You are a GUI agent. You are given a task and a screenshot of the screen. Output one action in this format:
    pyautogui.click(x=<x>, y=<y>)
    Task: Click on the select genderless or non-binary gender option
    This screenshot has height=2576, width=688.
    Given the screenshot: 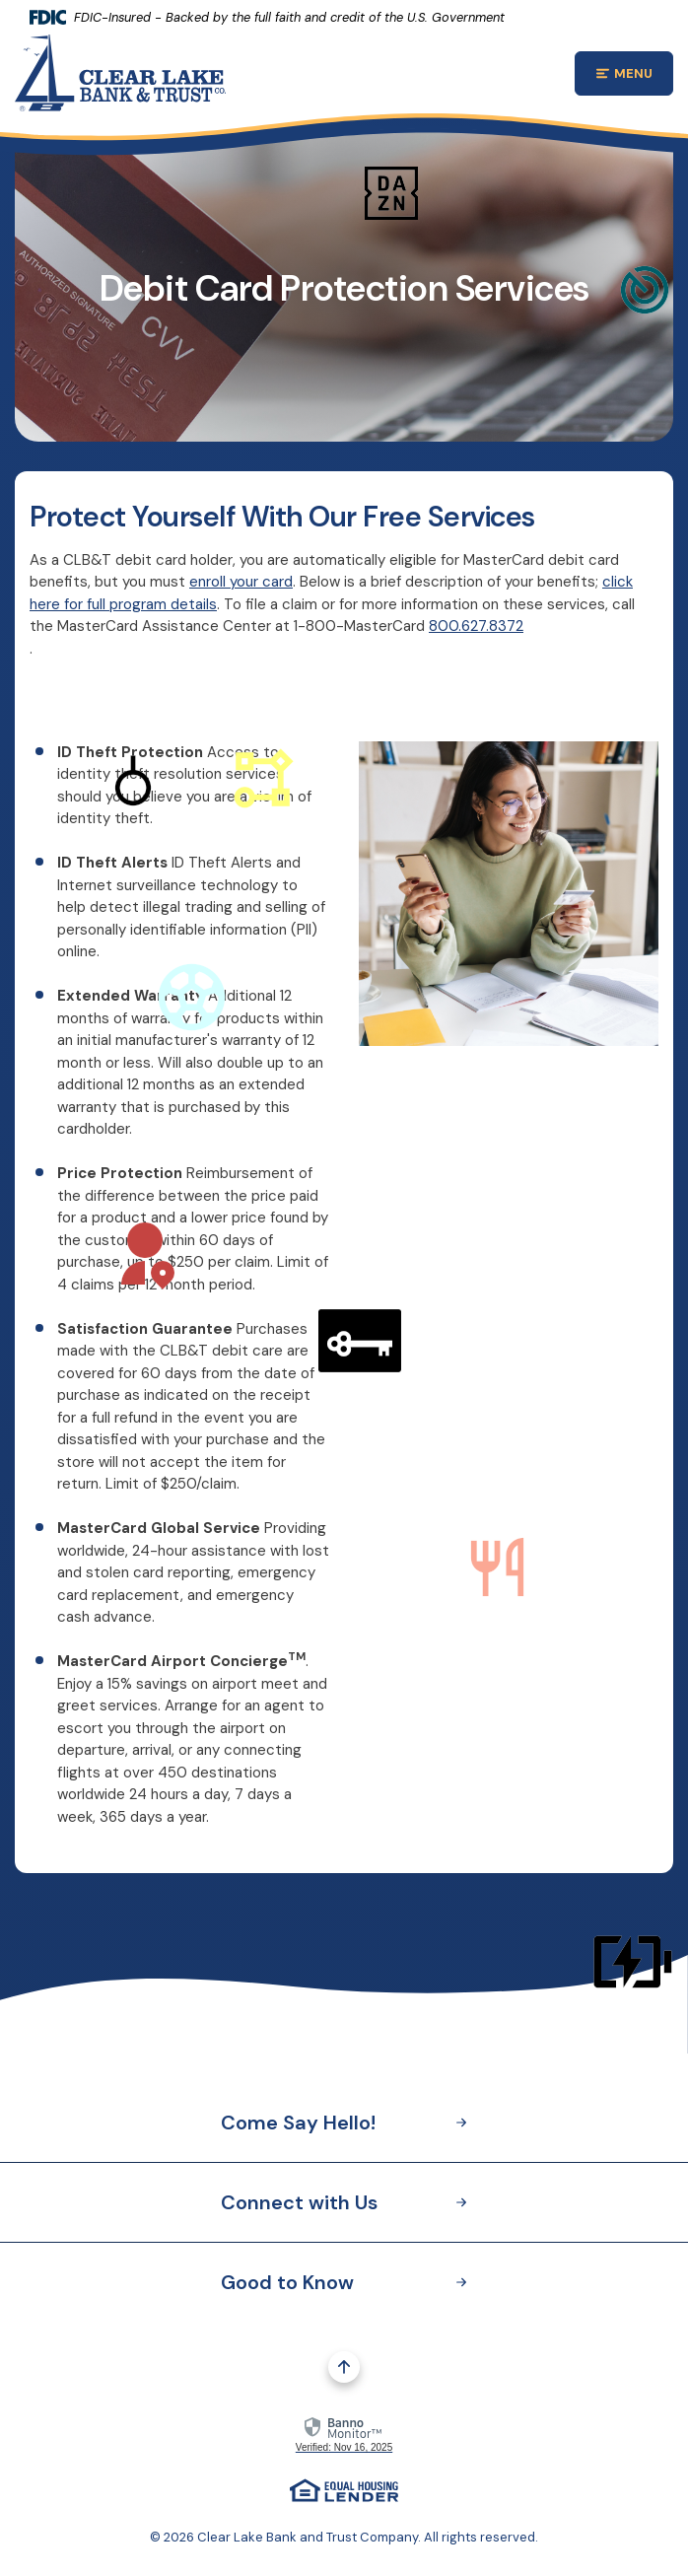 What is the action you would take?
    pyautogui.click(x=133, y=782)
    